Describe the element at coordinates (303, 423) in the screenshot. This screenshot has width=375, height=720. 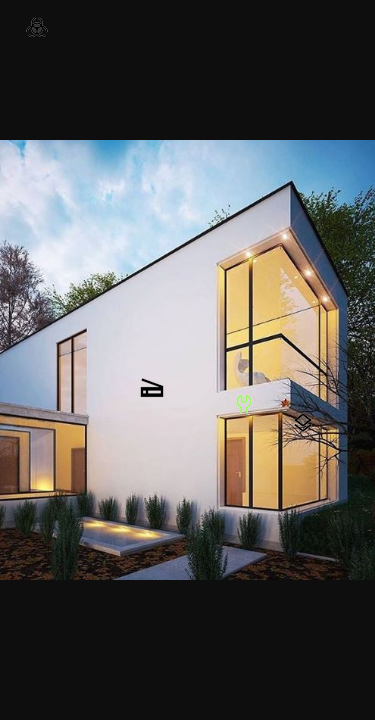
I see `toggle map layers or overlays` at that location.